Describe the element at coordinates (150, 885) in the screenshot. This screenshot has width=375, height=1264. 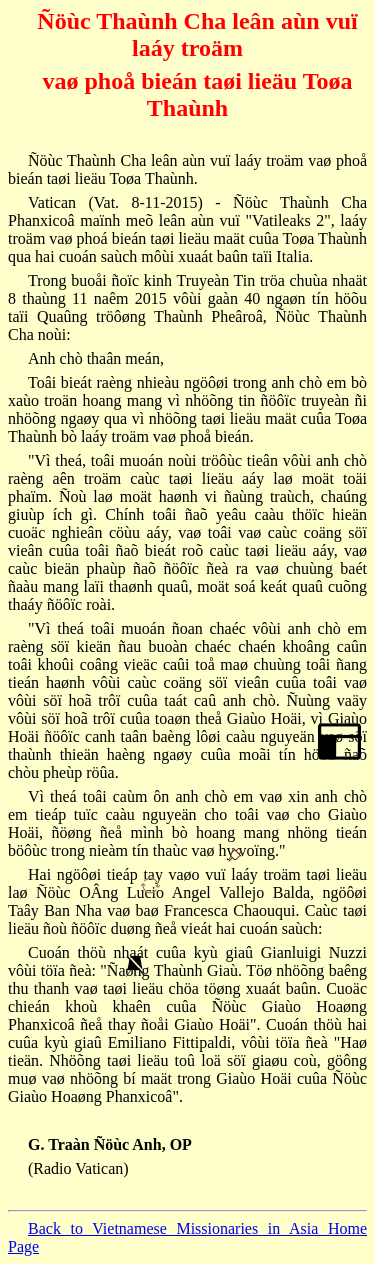
I see `sync data across devices` at that location.